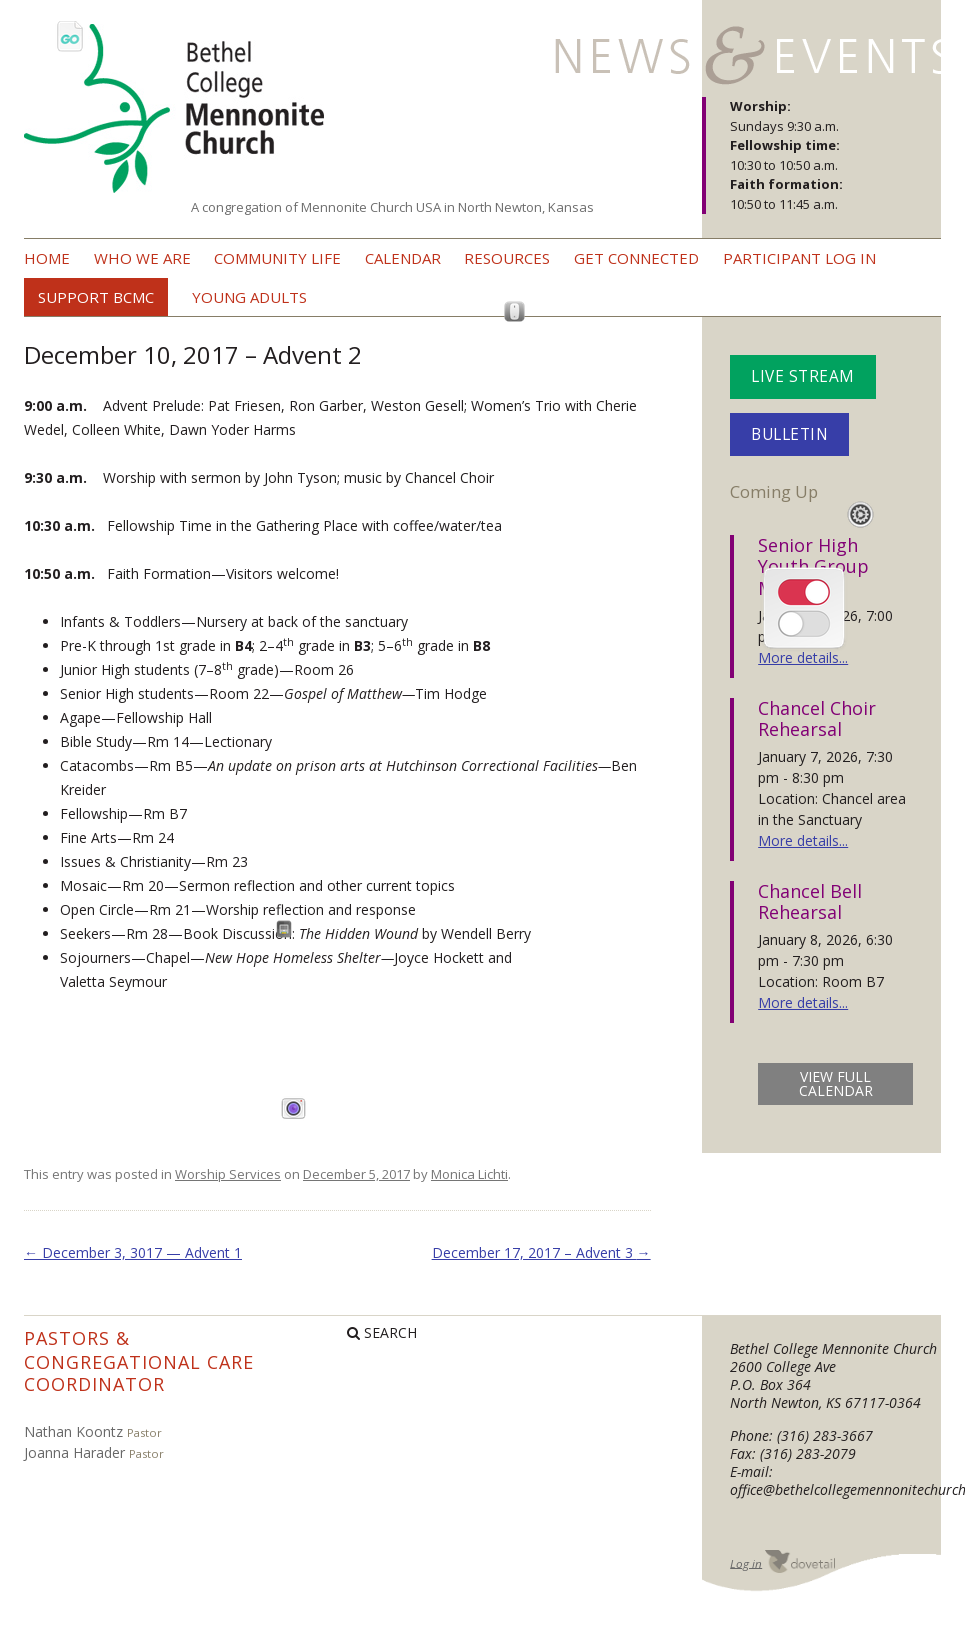 This screenshot has width=965, height=1634. What do you see at coordinates (860, 514) in the screenshot?
I see `open system settings` at bounding box center [860, 514].